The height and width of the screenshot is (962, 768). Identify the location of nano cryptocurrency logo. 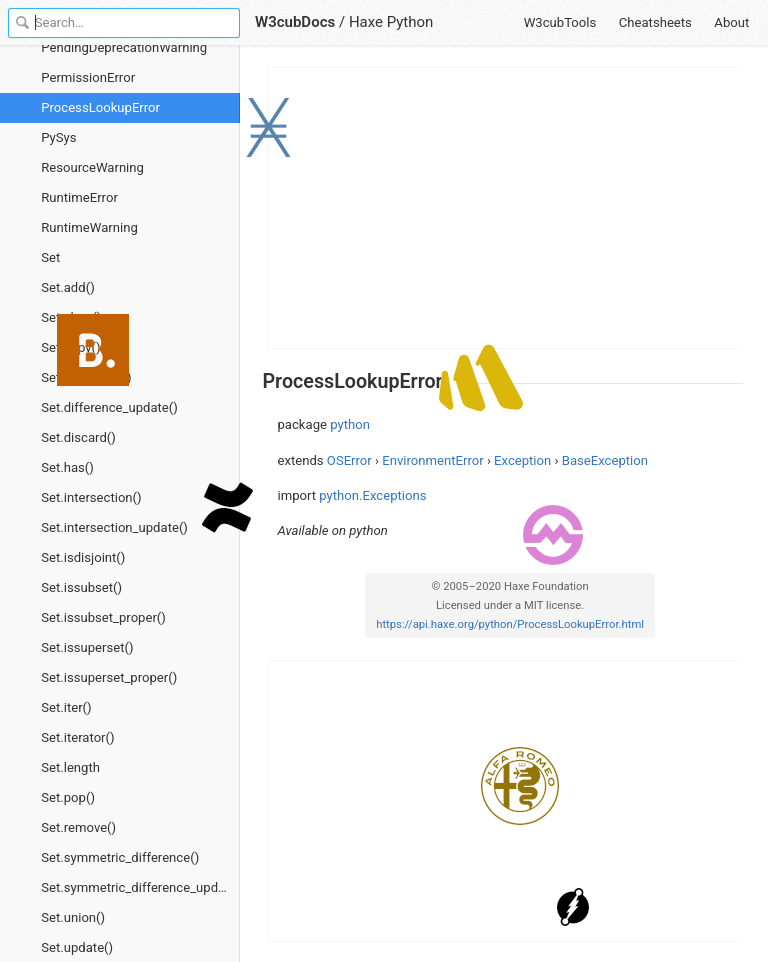
(268, 127).